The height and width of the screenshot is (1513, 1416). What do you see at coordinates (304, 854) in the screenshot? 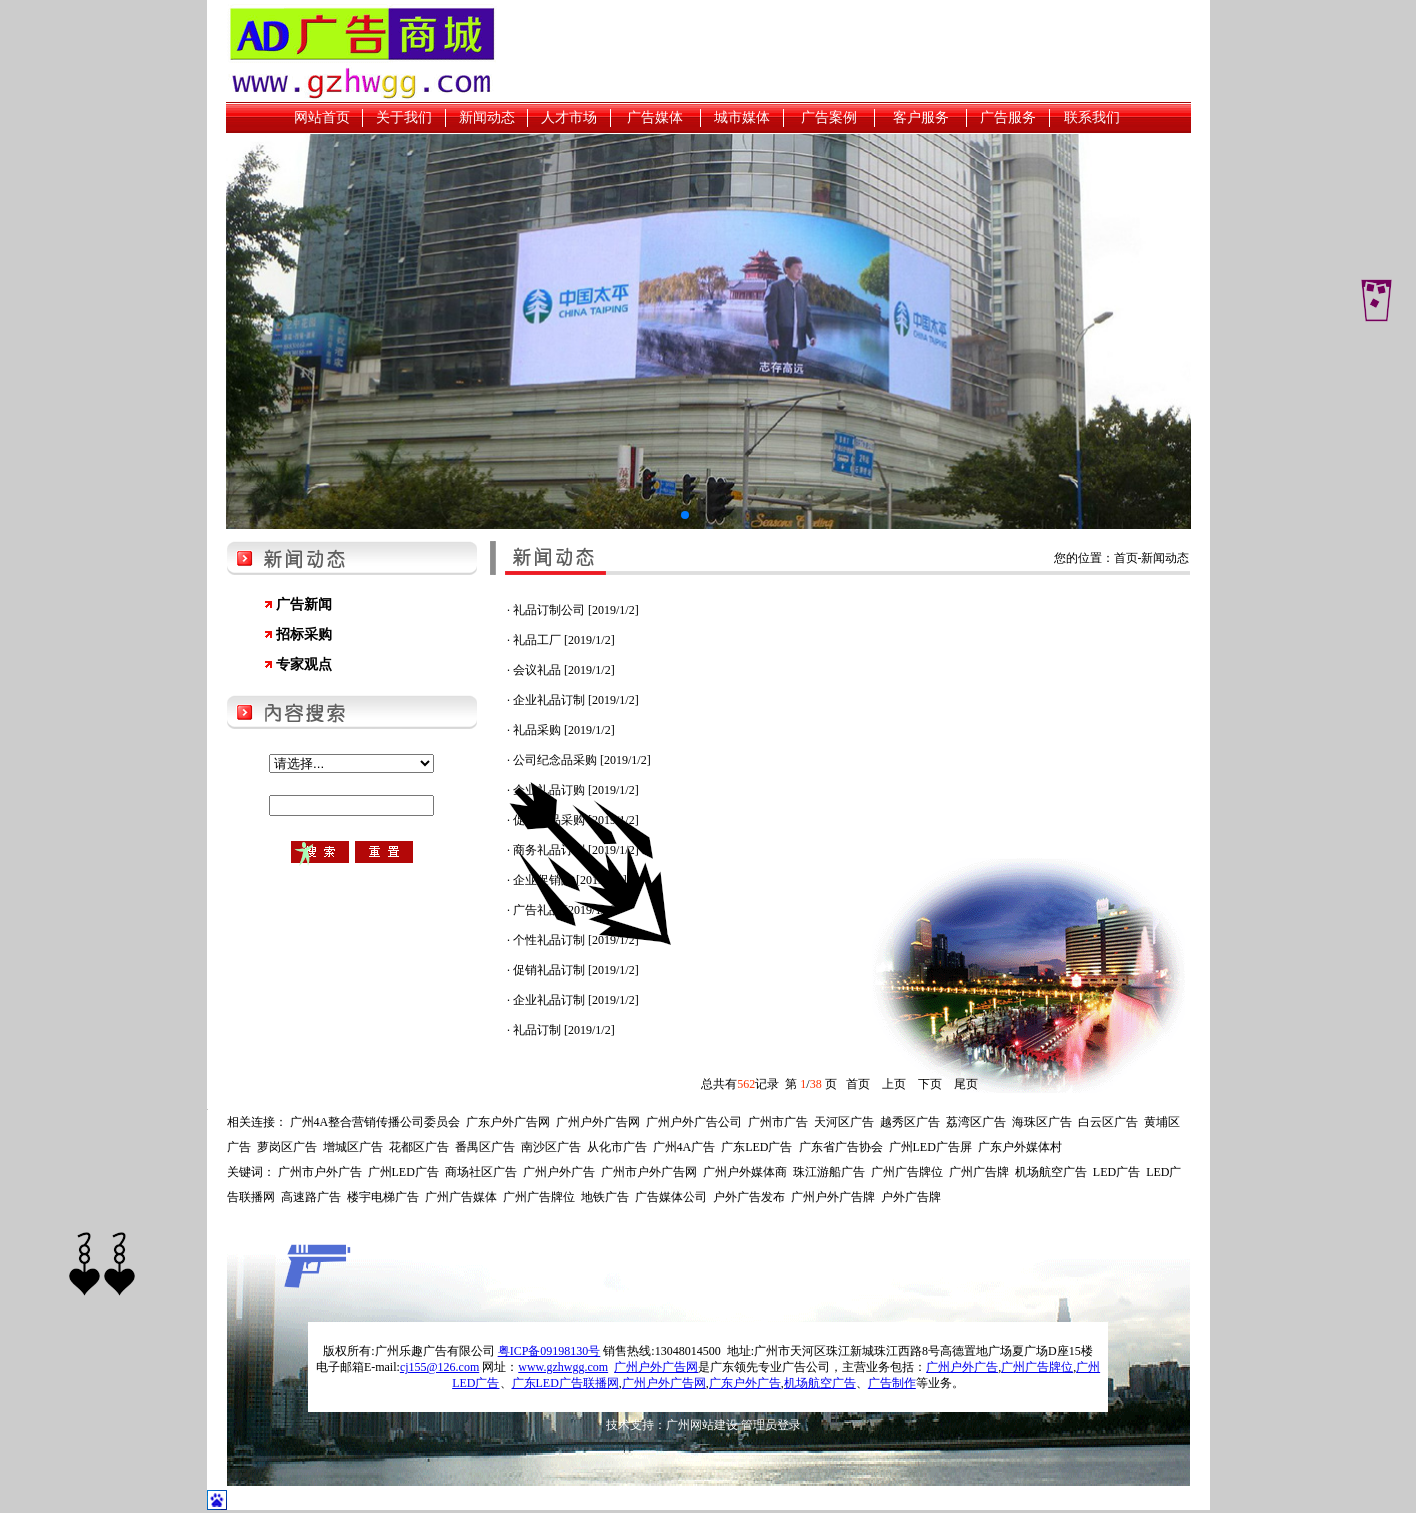
I see `indicates body awareness or wellness features` at bounding box center [304, 854].